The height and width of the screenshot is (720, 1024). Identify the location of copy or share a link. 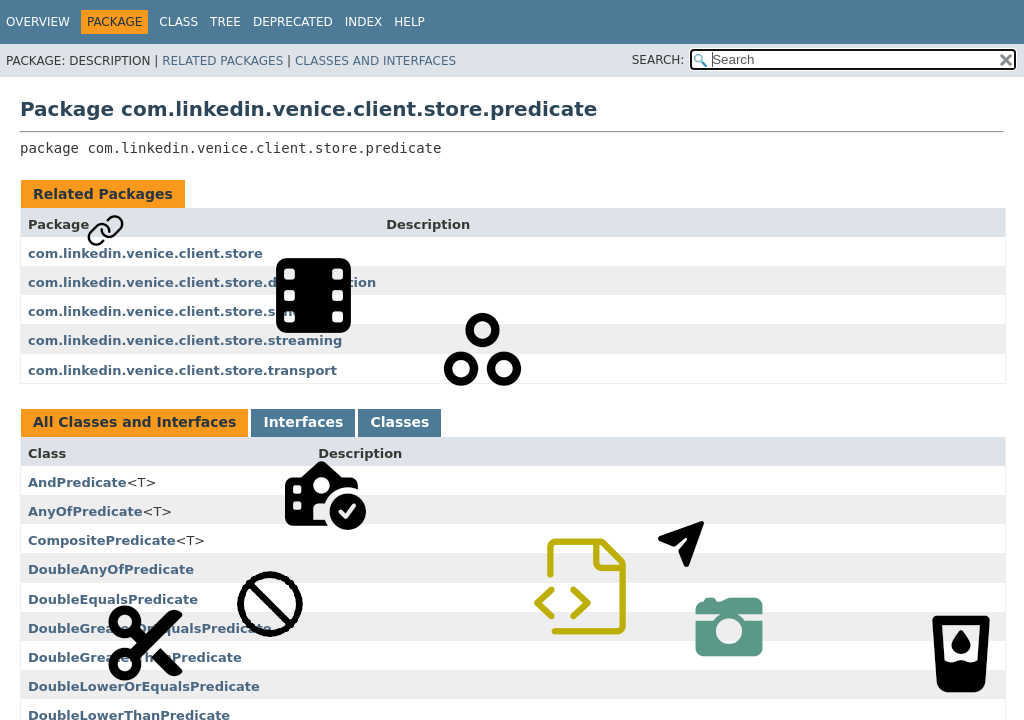
(105, 230).